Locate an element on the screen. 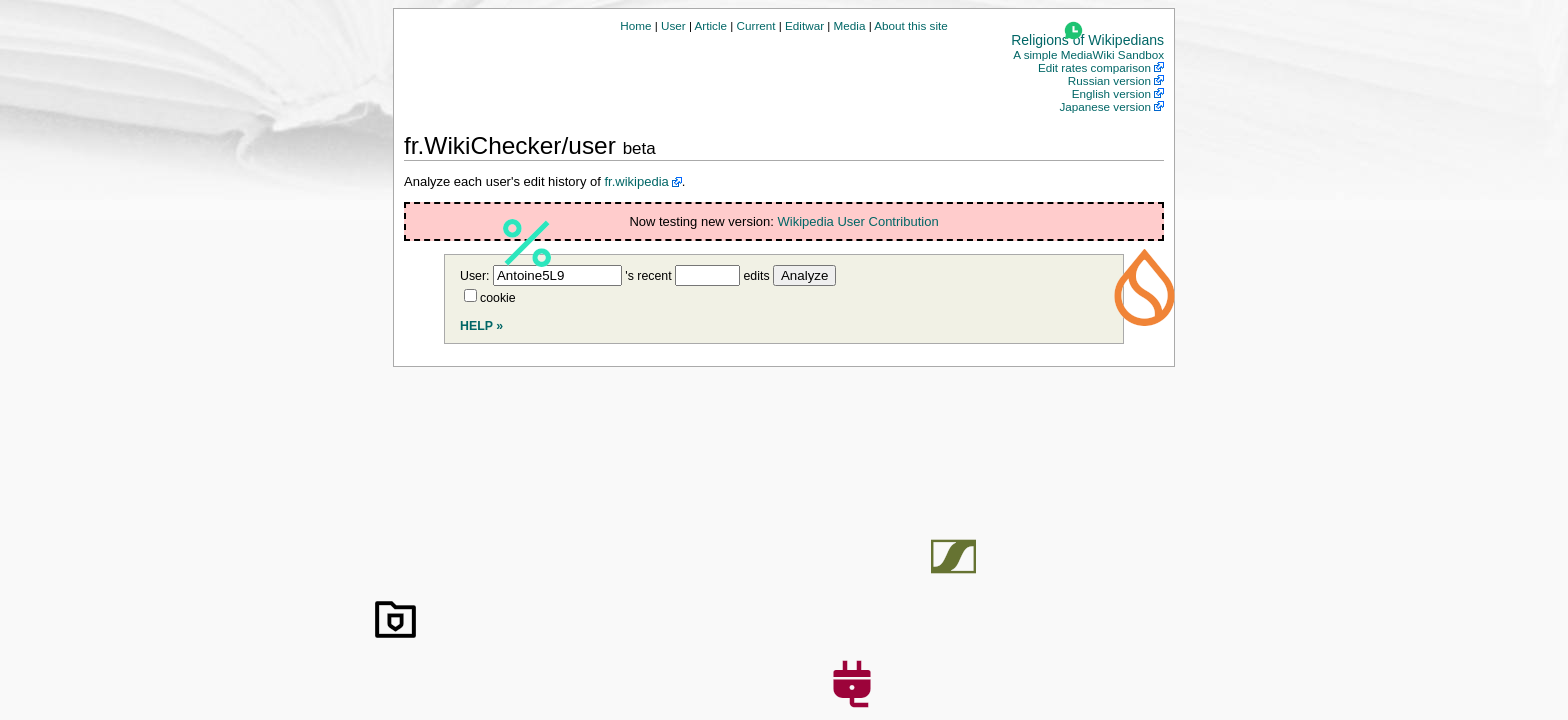 This screenshot has height=720, width=1568. access protected or secure files is located at coordinates (395, 619).